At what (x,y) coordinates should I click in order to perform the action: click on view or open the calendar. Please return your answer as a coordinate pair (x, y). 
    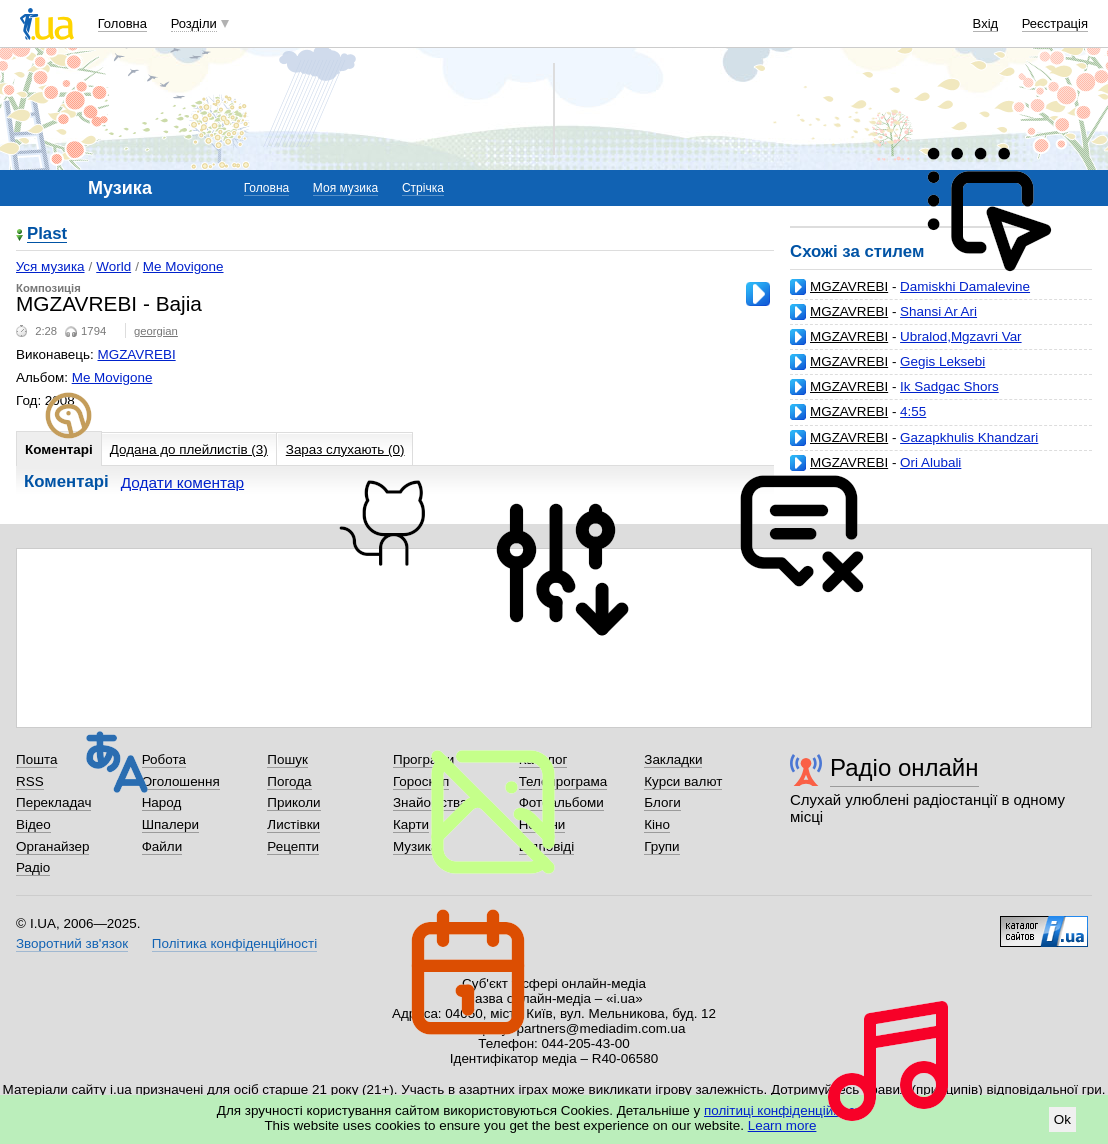
    Looking at the image, I should click on (468, 972).